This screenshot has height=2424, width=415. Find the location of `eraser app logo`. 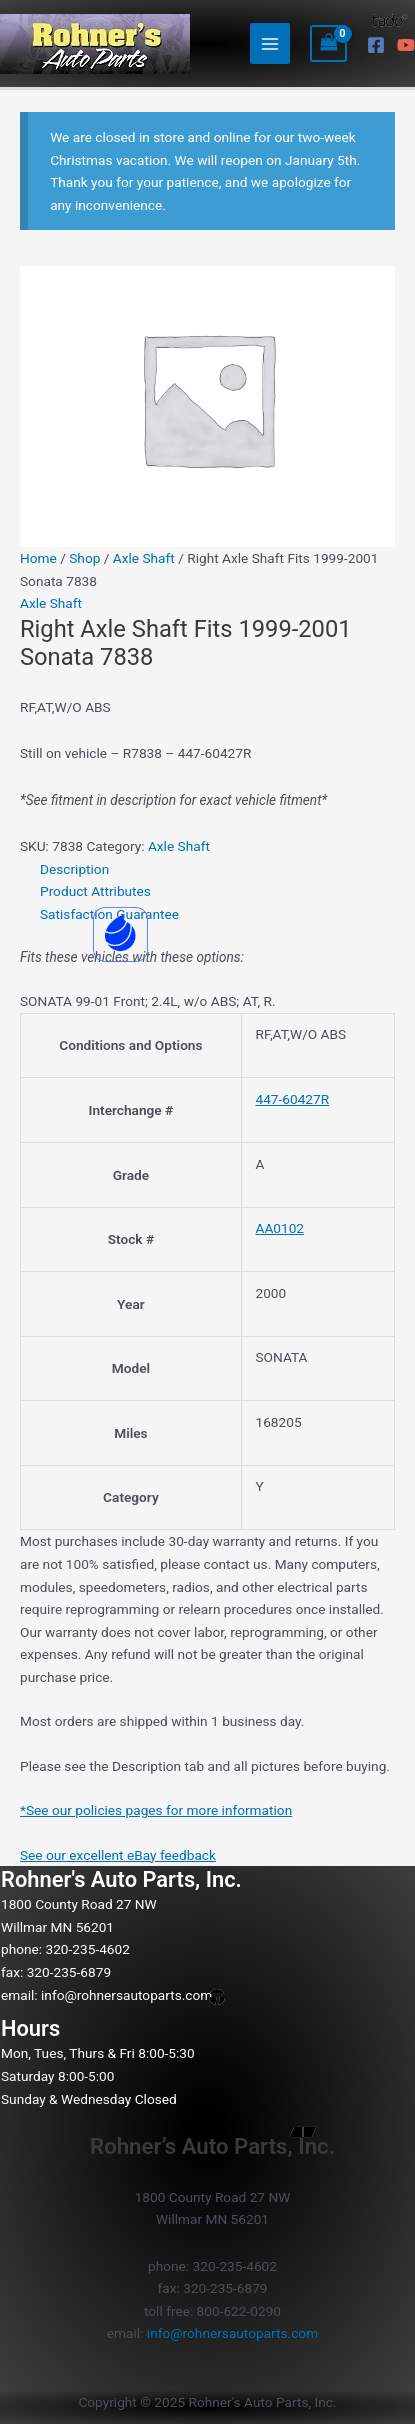

eraser app logo is located at coordinates (303, 2132).